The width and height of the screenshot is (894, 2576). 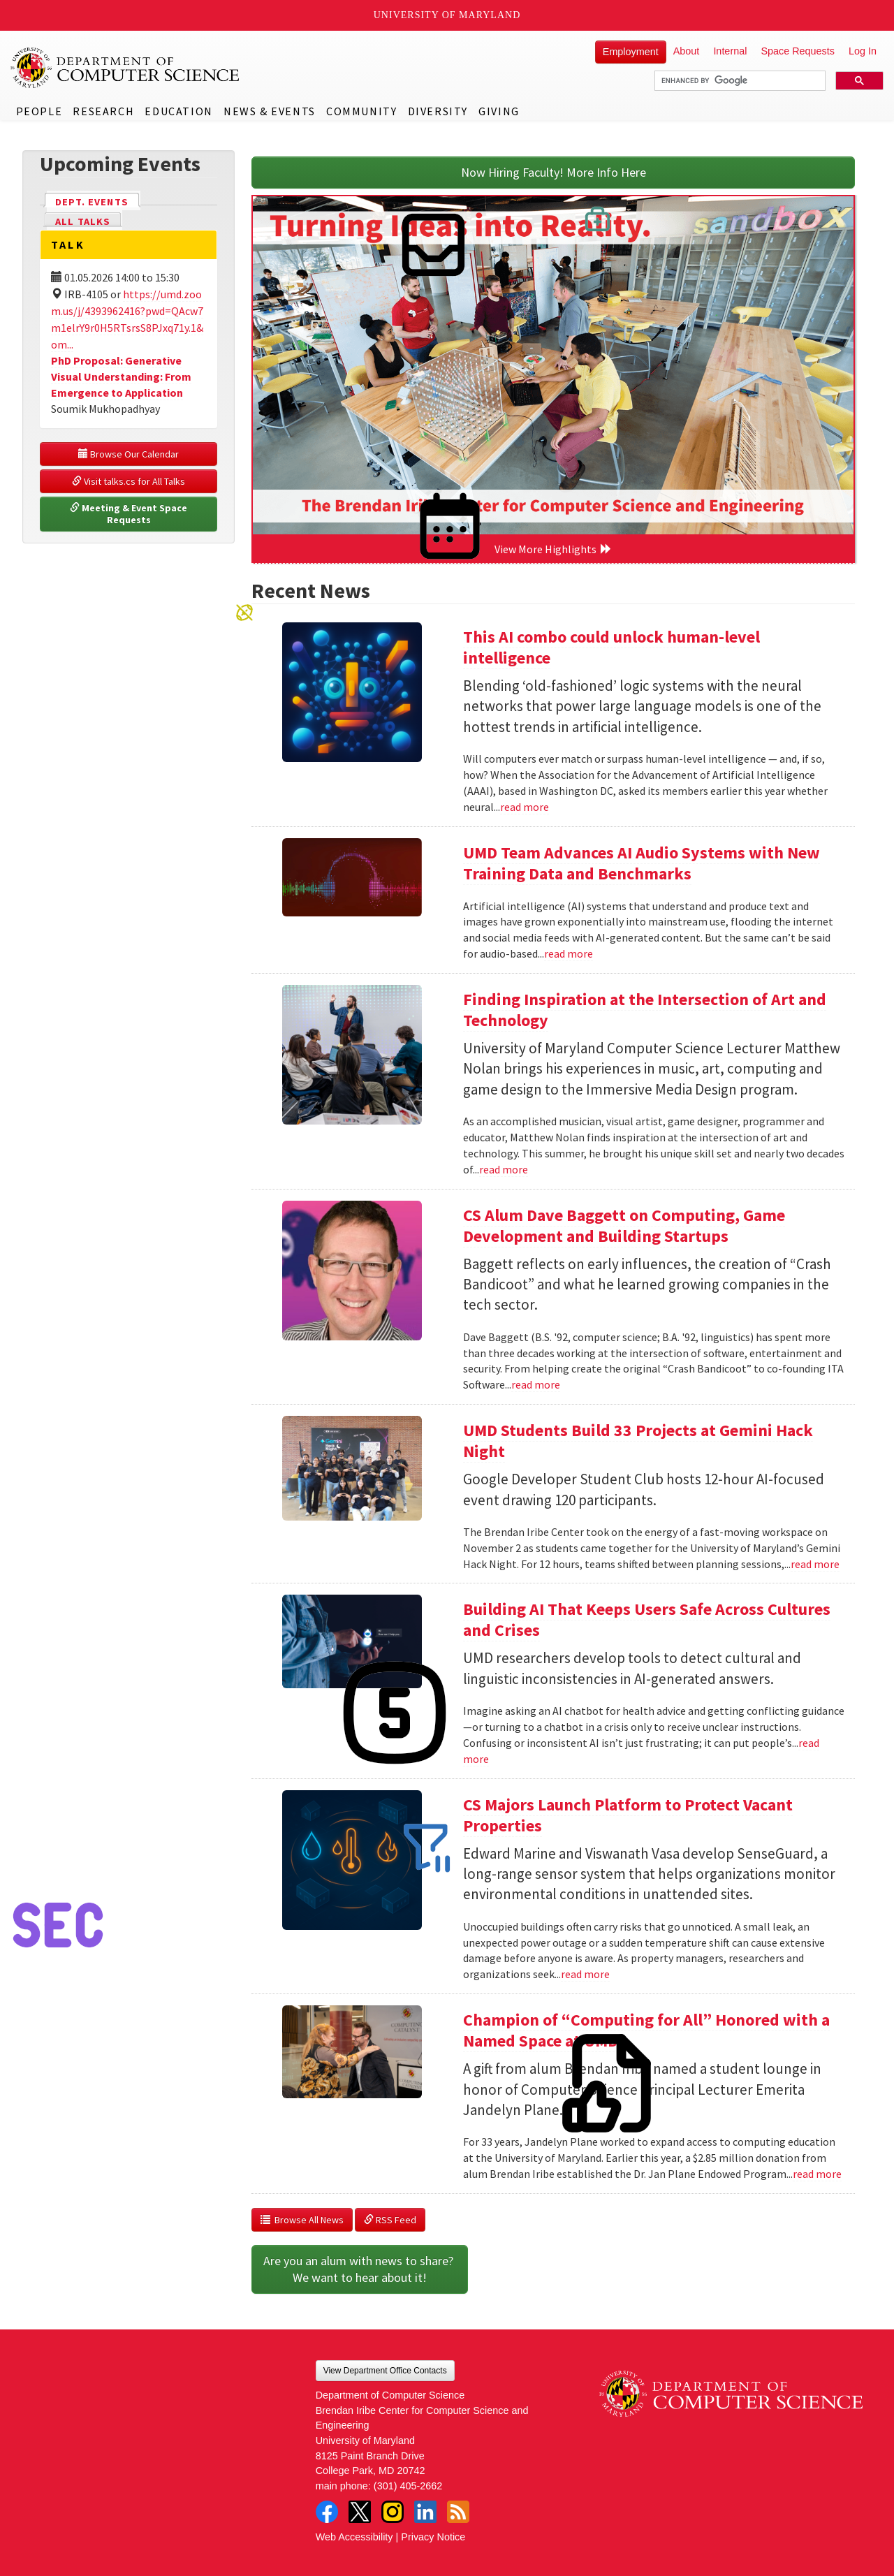 I want to click on access health or medical resources, so click(x=597, y=219).